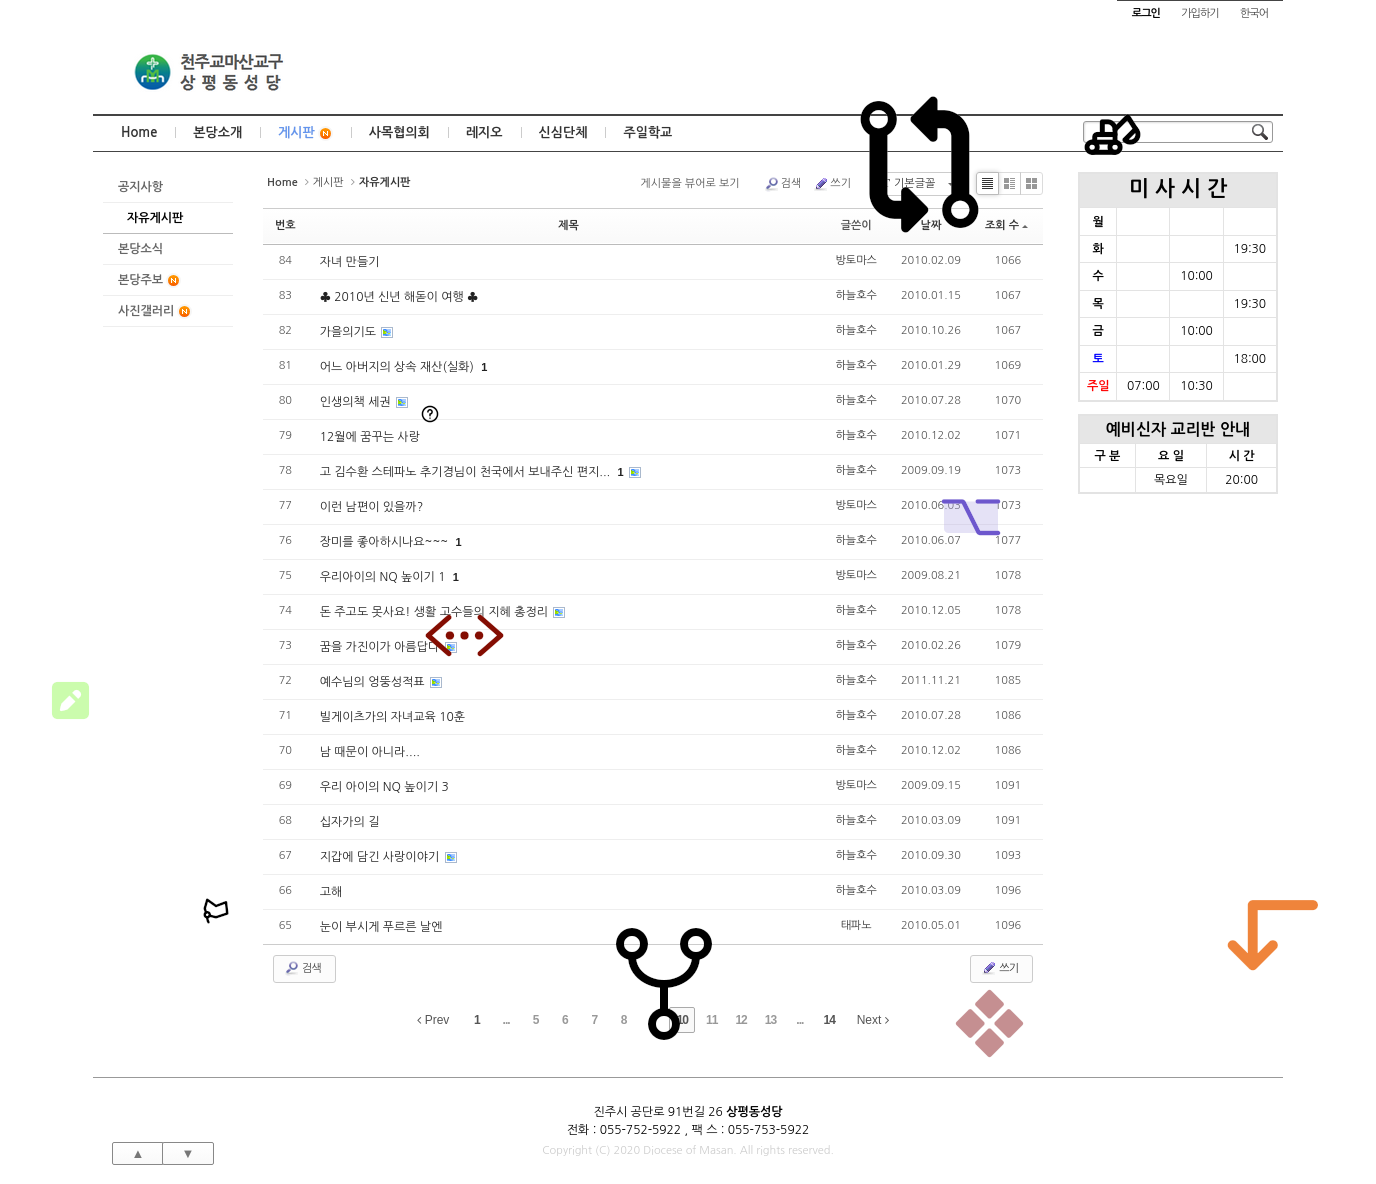 This screenshot has width=1376, height=1184. What do you see at coordinates (1112, 134) in the screenshot?
I see `construction or building in progress` at bounding box center [1112, 134].